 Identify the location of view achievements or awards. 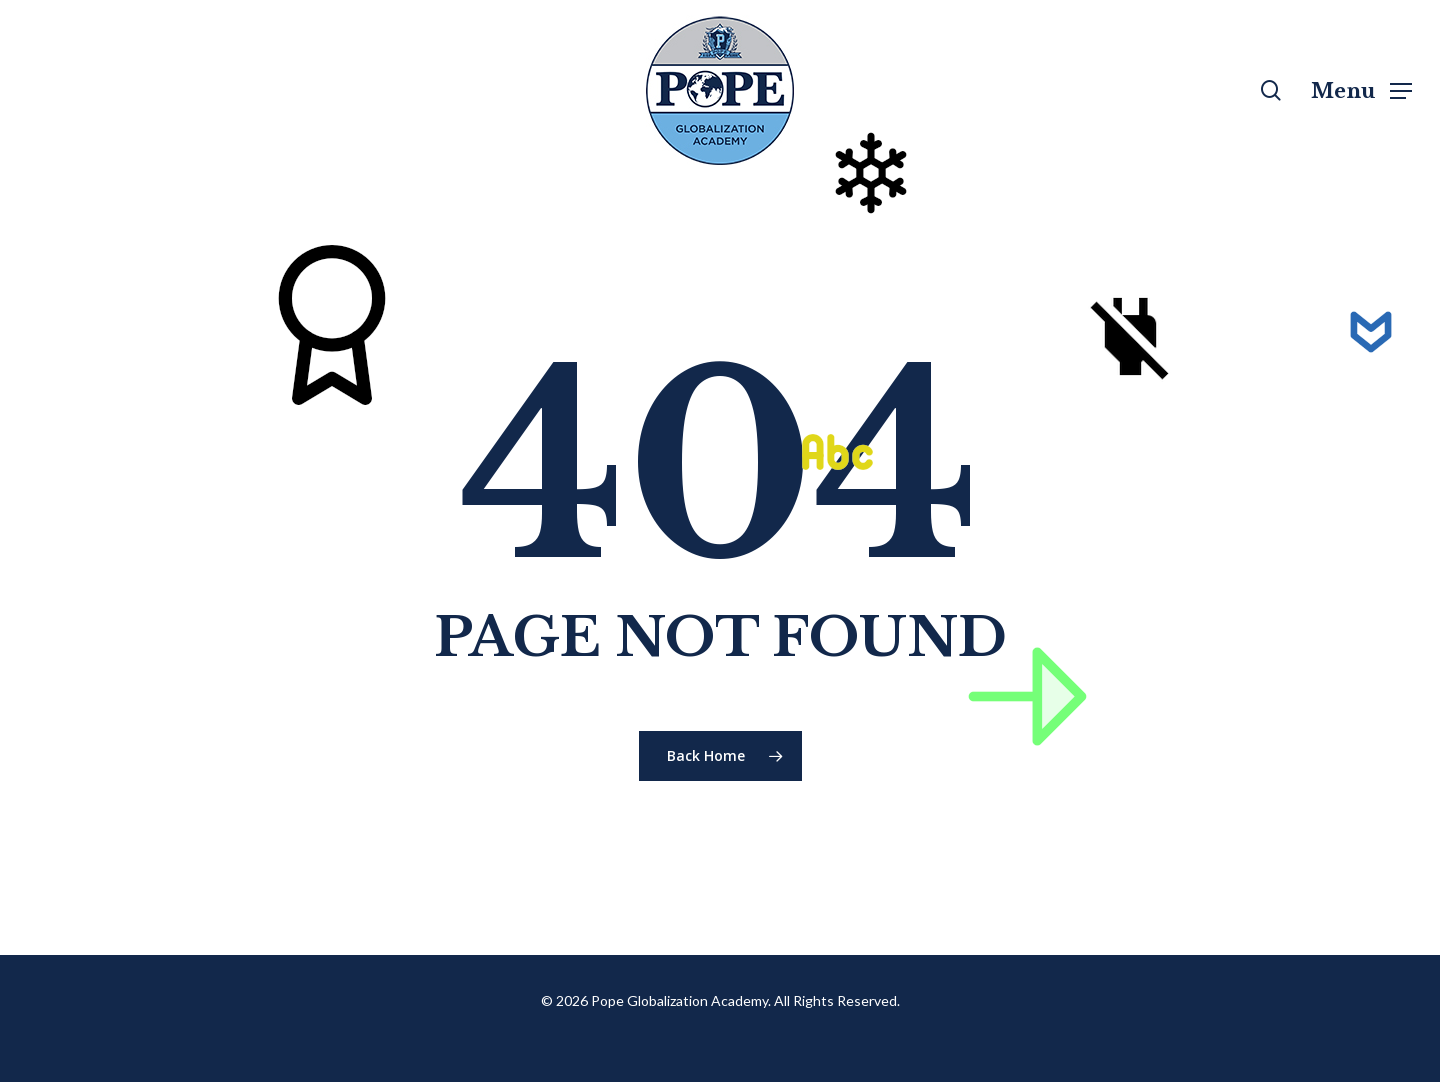
(332, 325).